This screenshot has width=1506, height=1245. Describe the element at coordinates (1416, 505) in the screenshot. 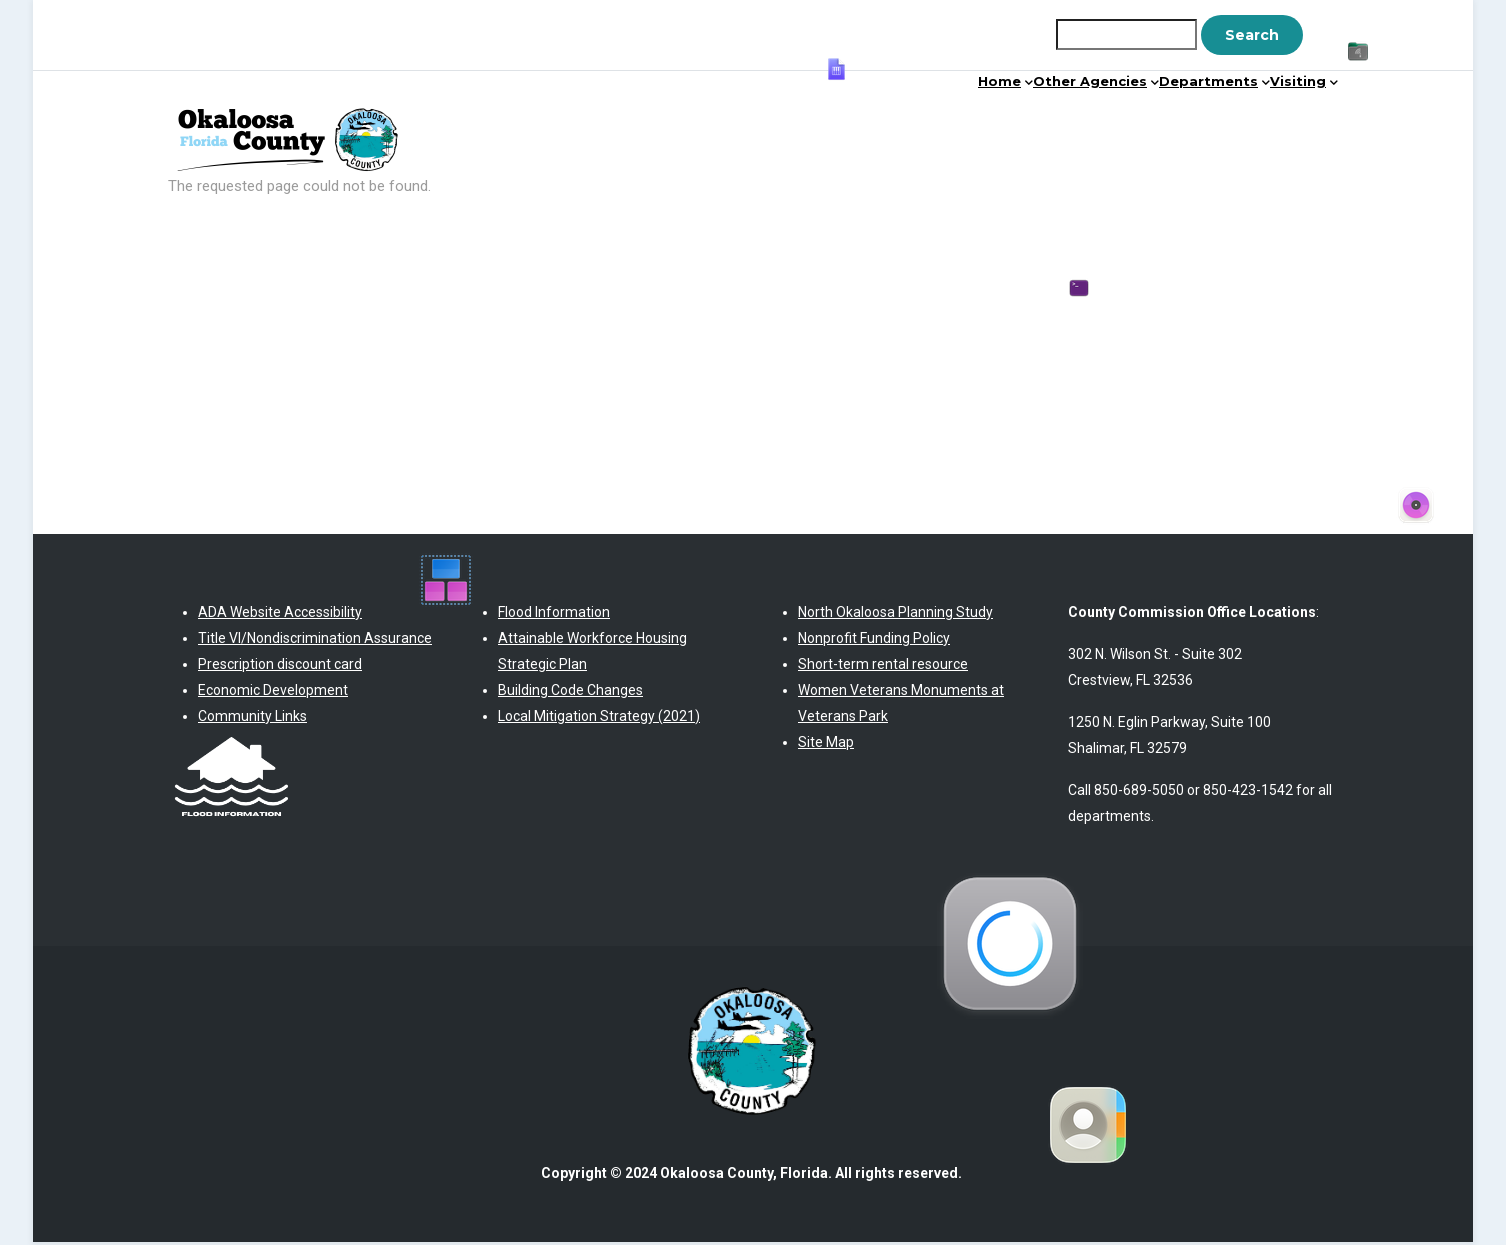

I see `open tauon music box app` at that location.